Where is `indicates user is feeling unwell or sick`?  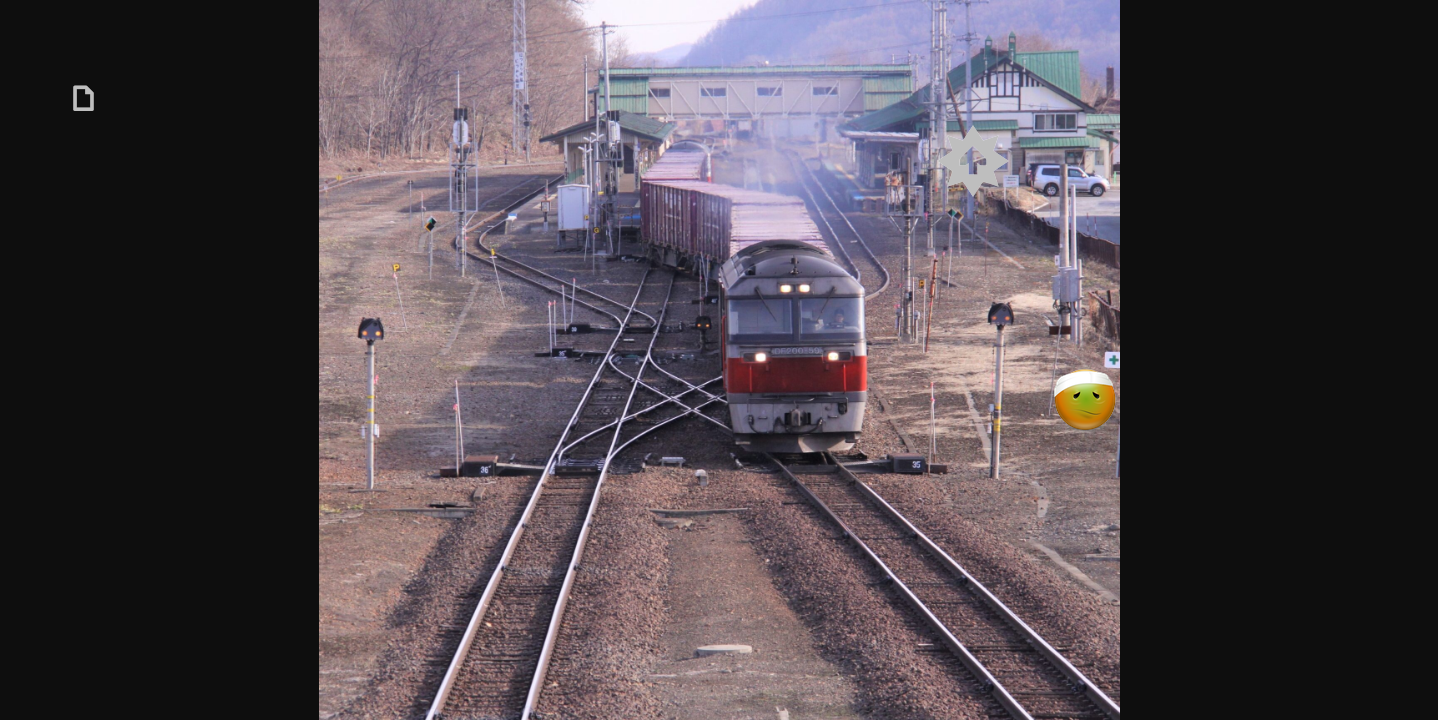 indicates user is feeling unwell or sick is located at coordinates (1085, 402).